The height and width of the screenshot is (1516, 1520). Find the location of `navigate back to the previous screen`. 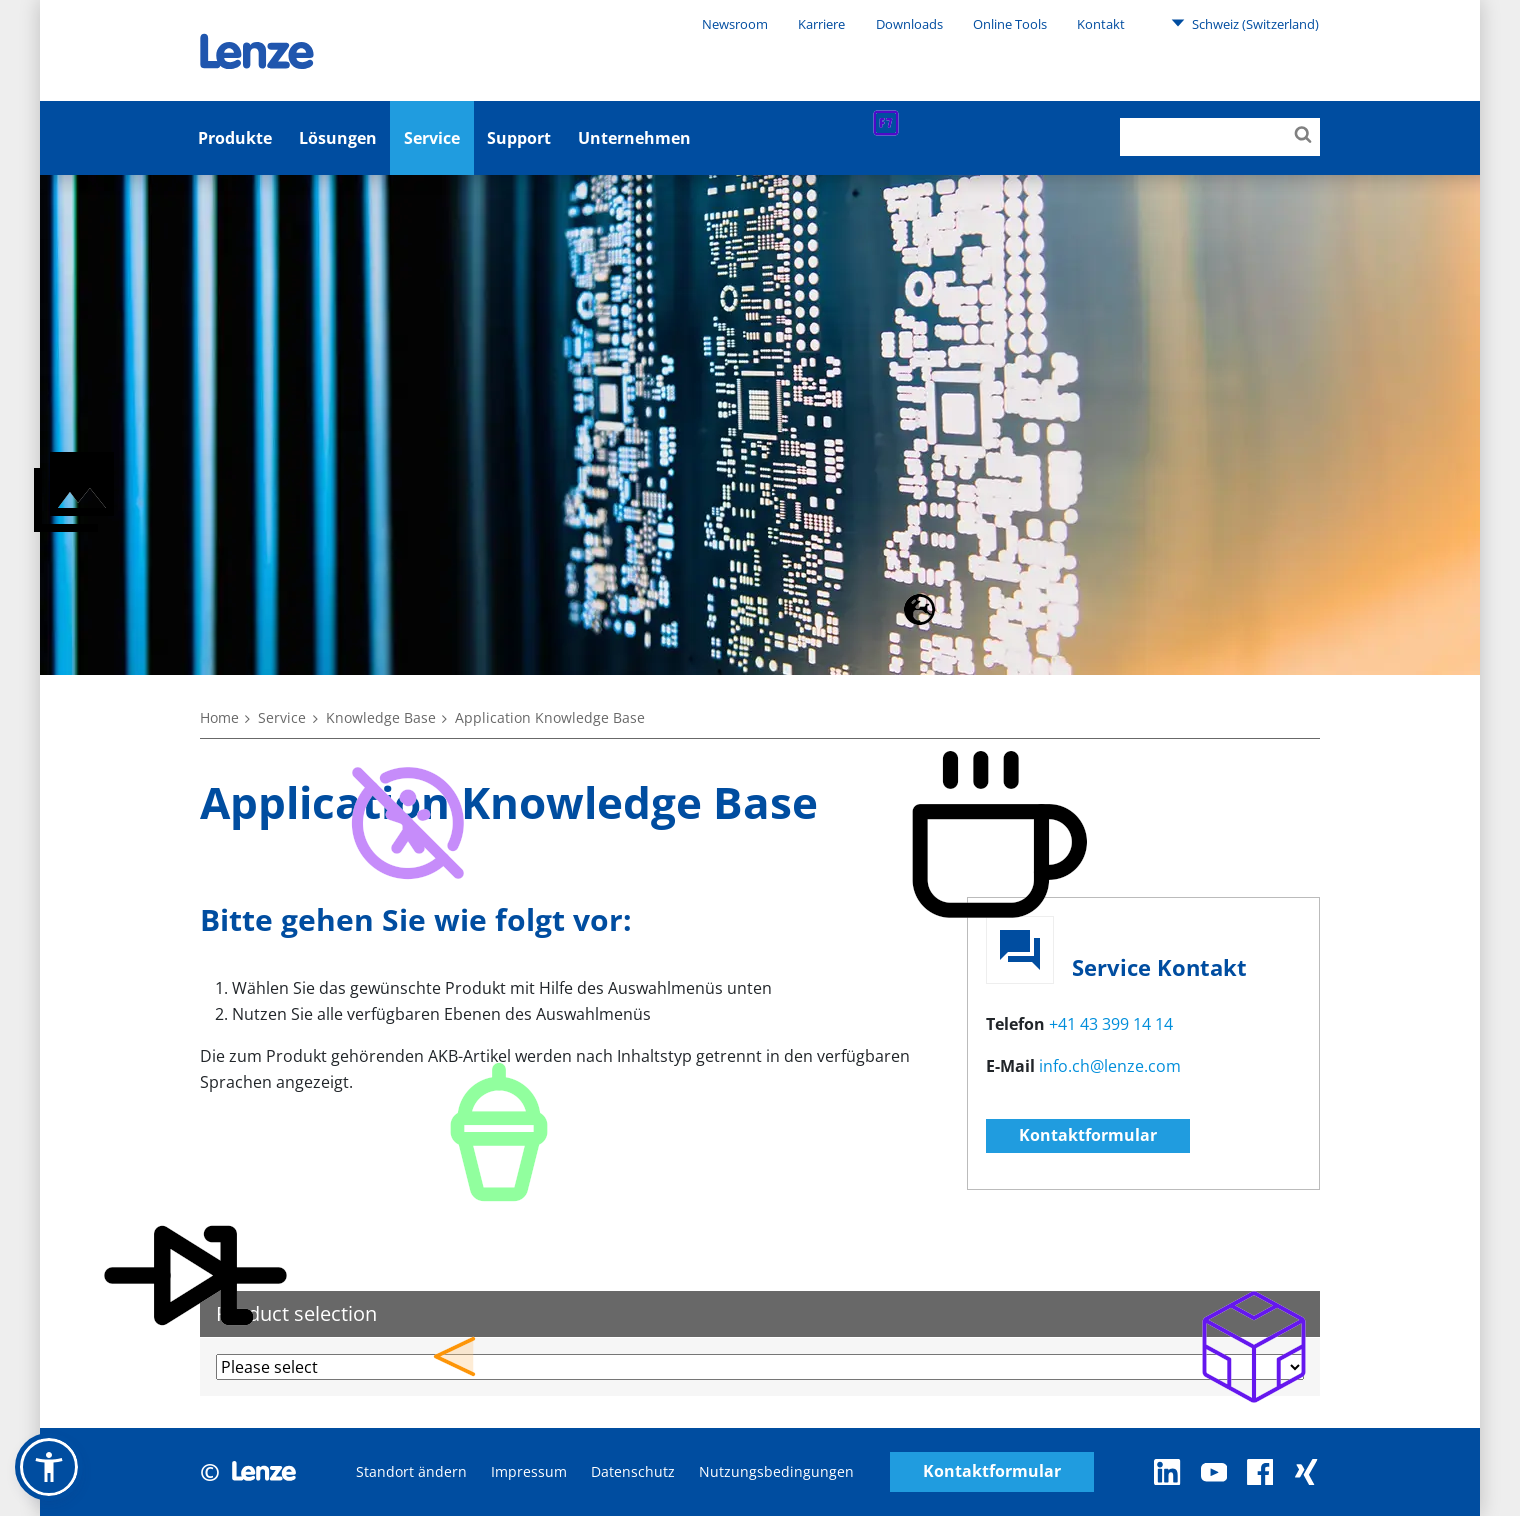

navigate back to the previous screen is located at coordinates (455, 1356).